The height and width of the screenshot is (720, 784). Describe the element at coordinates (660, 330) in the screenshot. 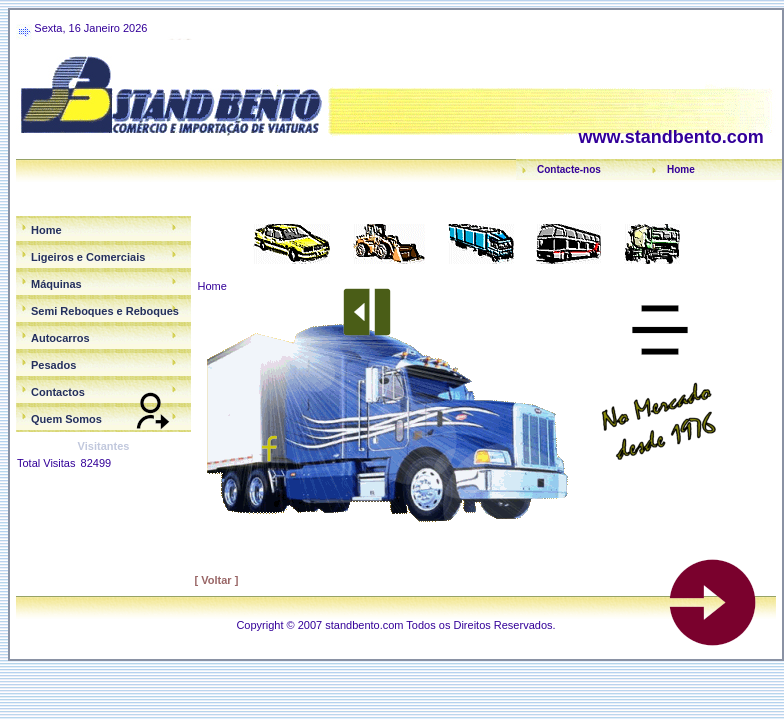

I see `open navigation menu` at that location.